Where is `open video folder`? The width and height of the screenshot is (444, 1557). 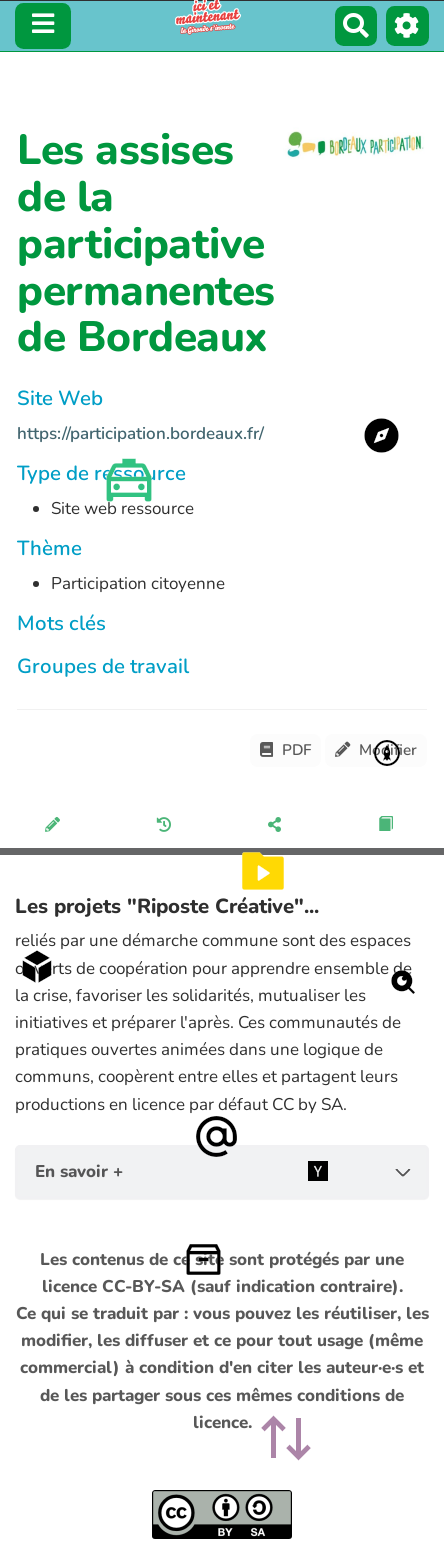
open video folder is located at coordinates (263, 871).